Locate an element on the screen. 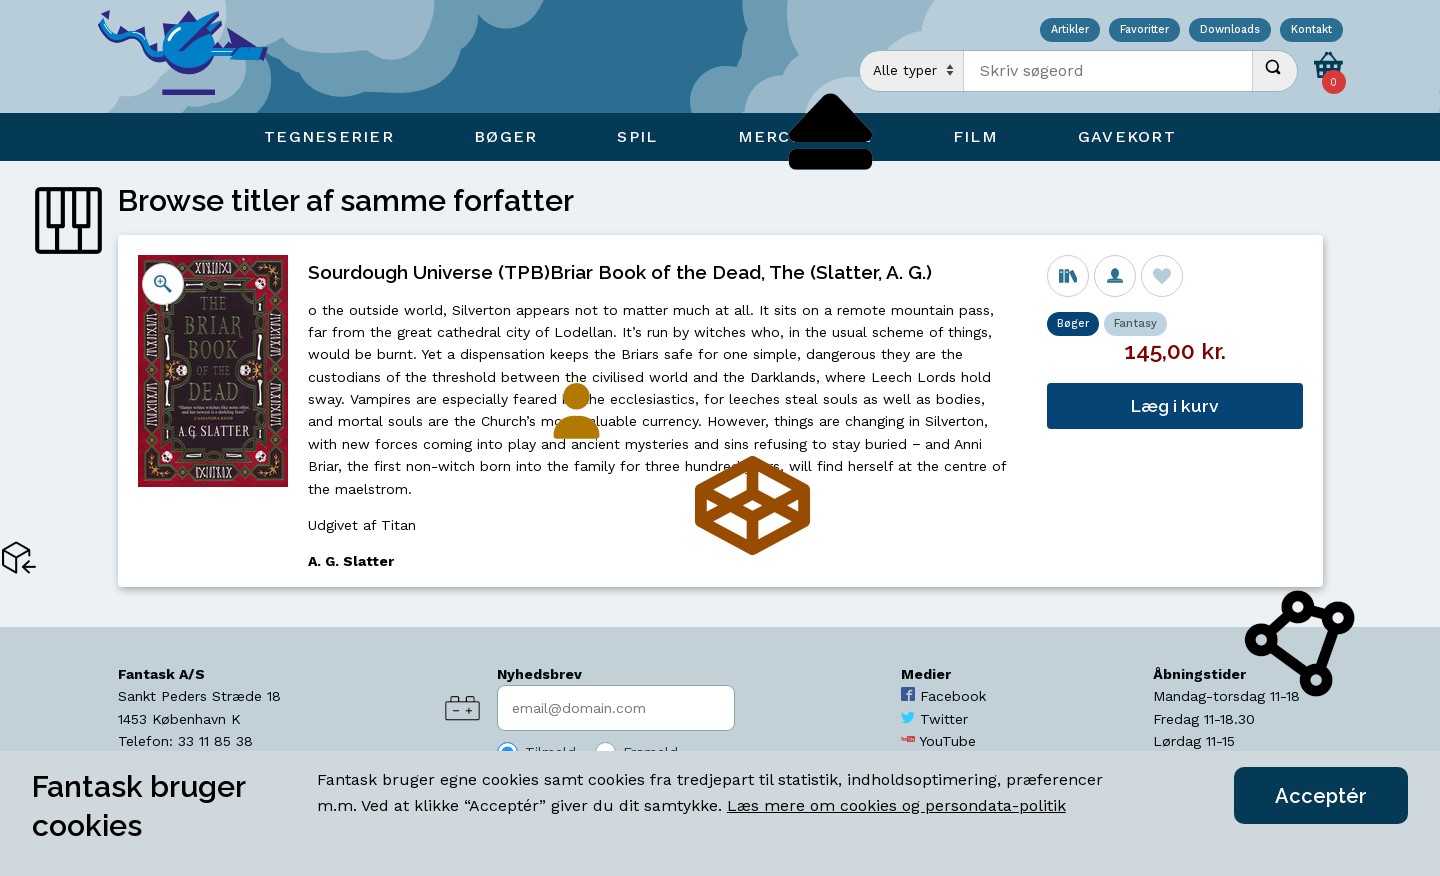 This screenshot has width=1440, height=876. open music or piano app is located at coordinates (68, 220).